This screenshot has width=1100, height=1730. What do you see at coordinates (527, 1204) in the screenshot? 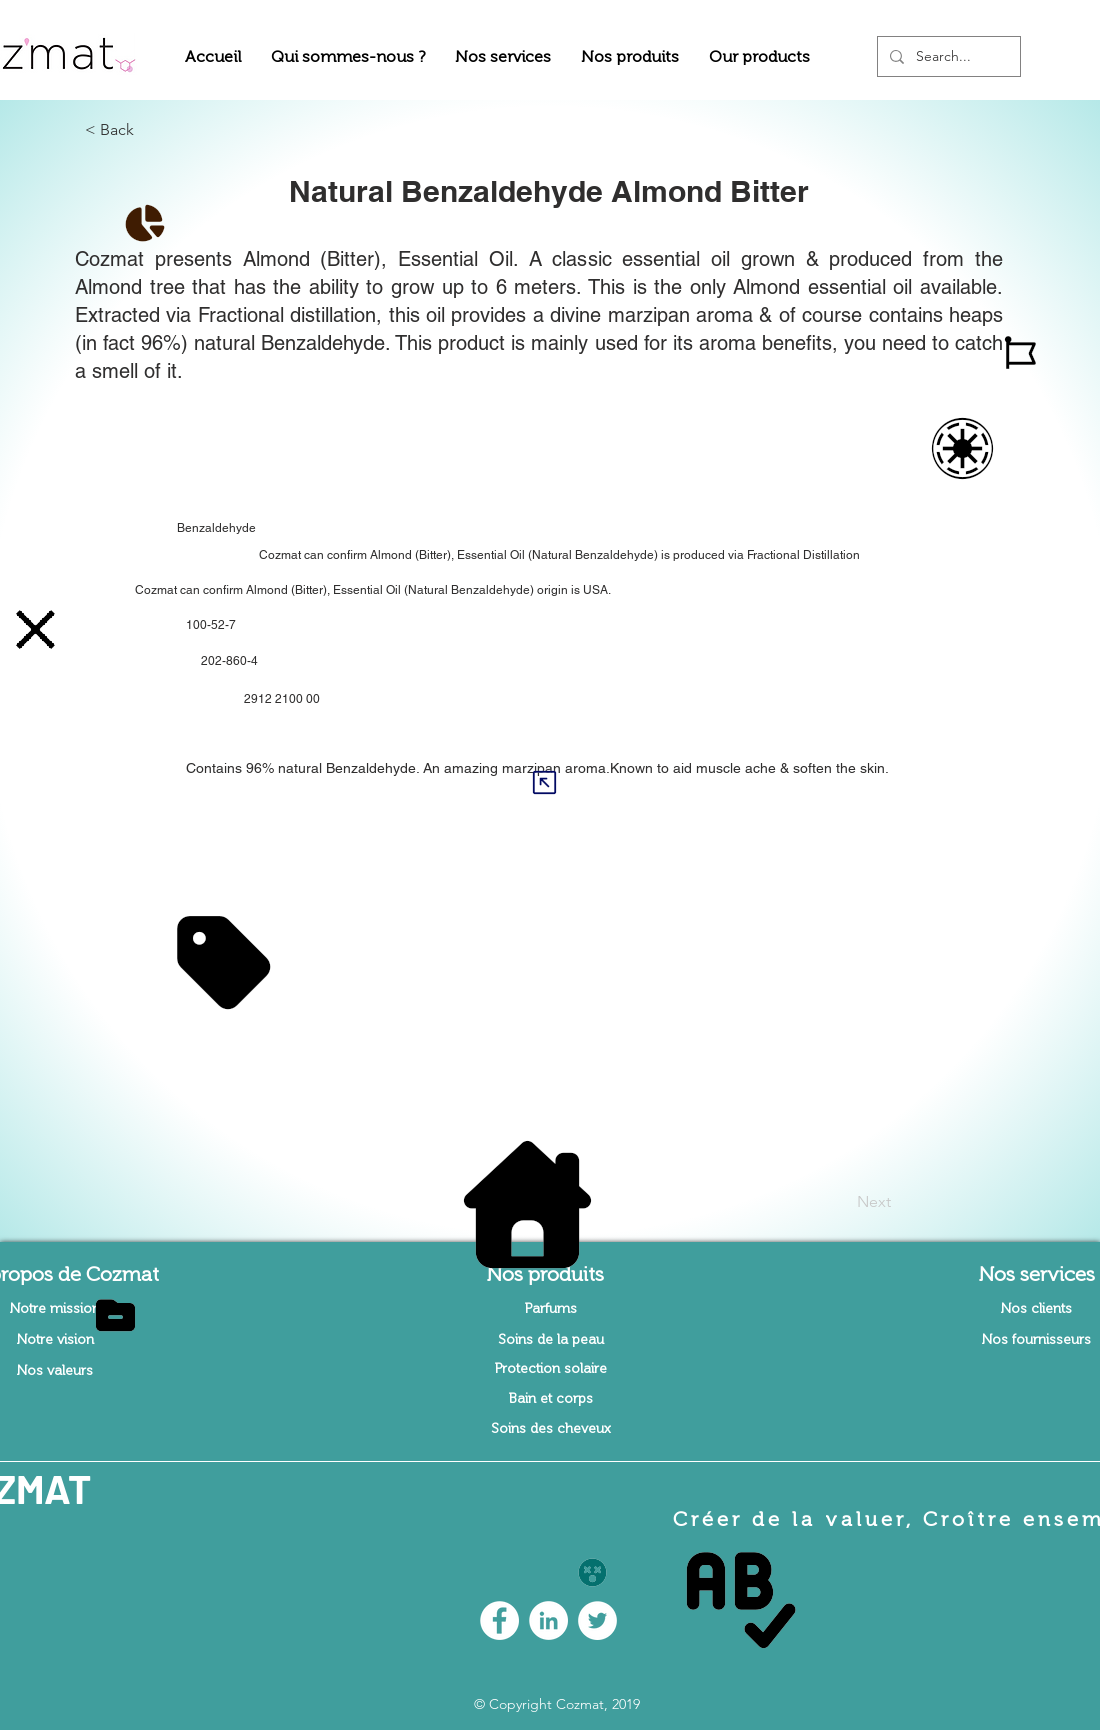
I see `navigate to home screen` at bounding box center [527, 1204].